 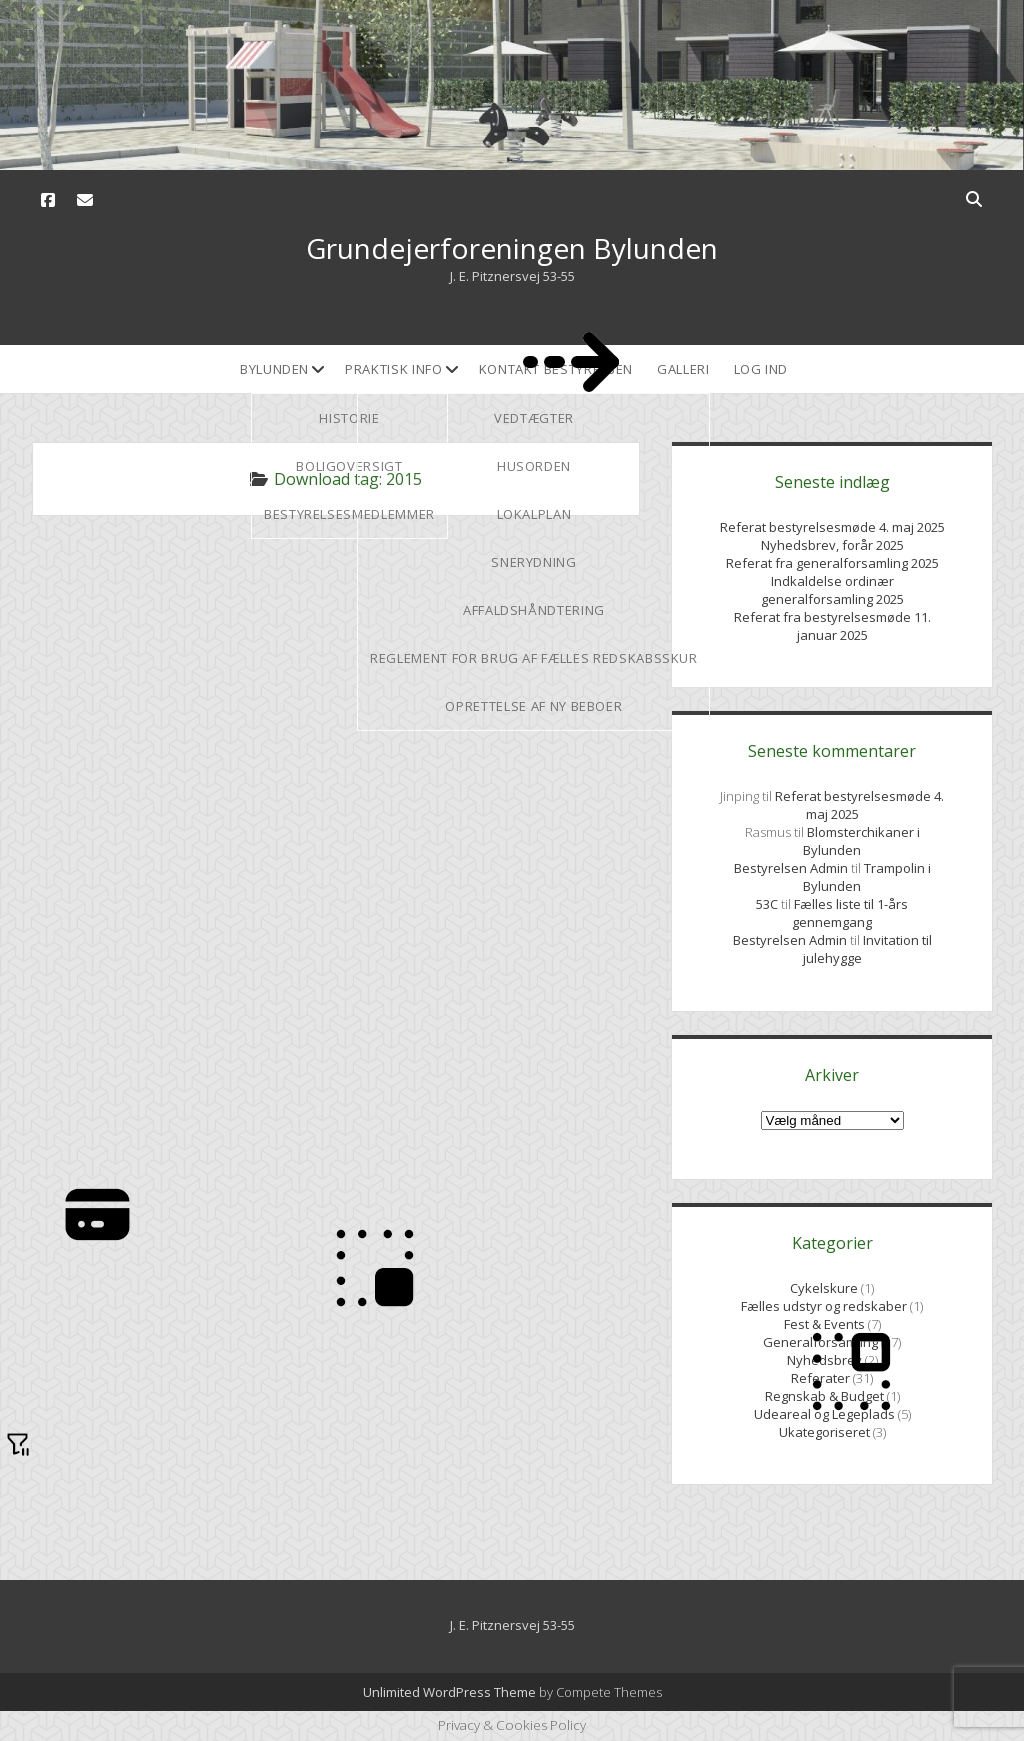 I want to click on align content to bottom-right corner, so click(x=375, y=1268).